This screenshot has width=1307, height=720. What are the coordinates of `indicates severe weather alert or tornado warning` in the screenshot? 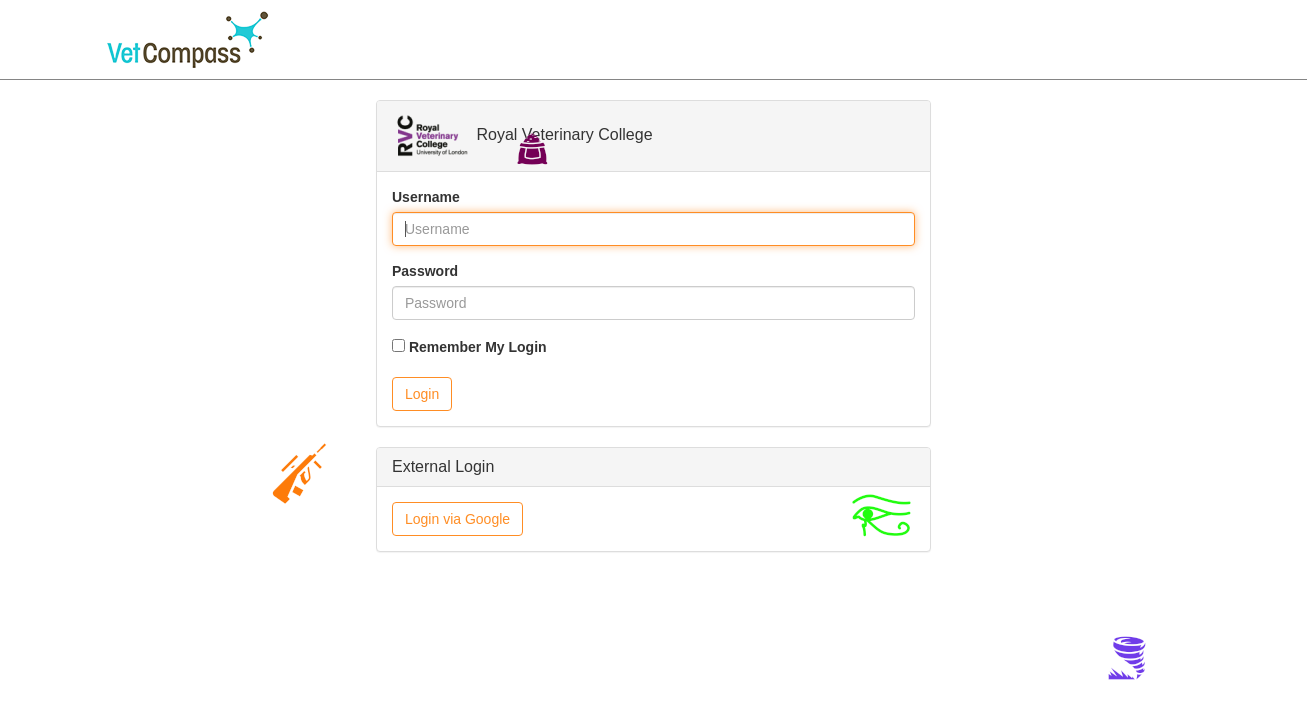 It's located at (1130, 658).